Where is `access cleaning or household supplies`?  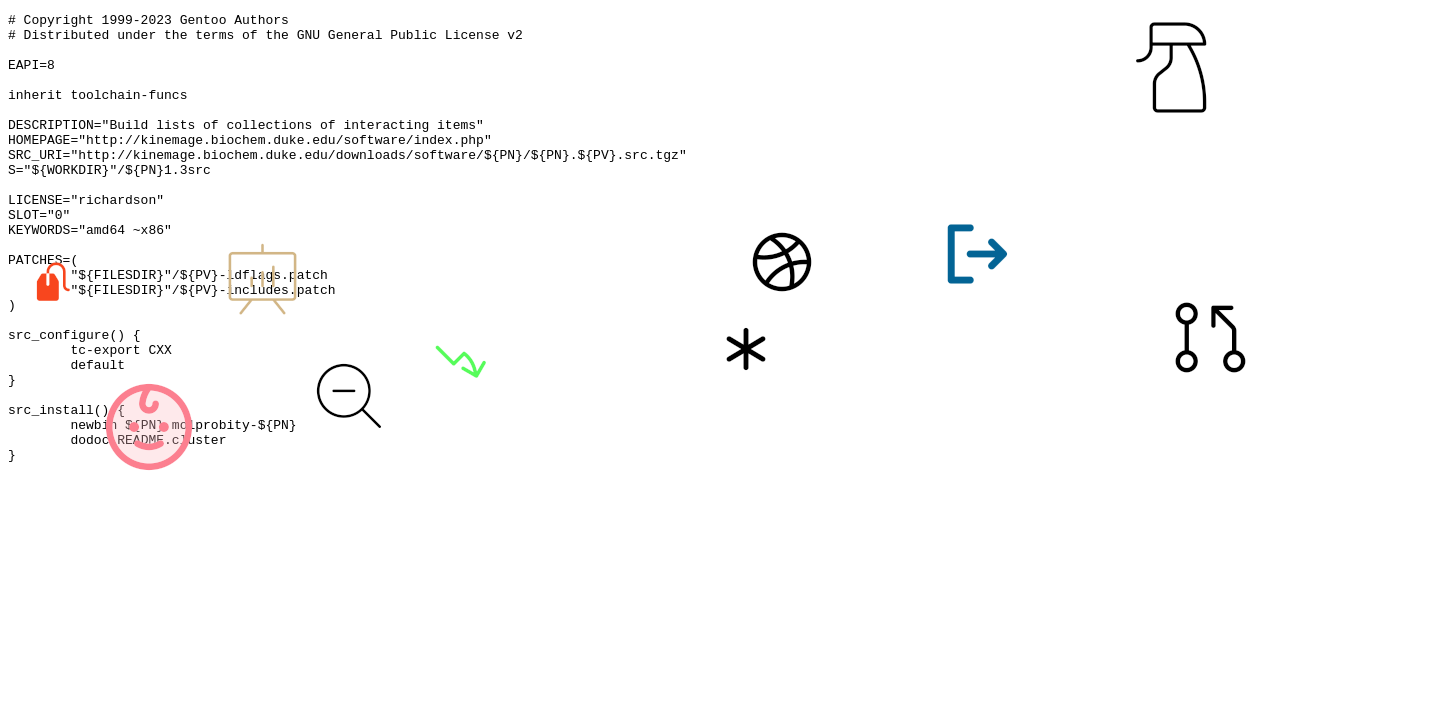
access cleaning or household supplies is located at coordinates (1174, 67).